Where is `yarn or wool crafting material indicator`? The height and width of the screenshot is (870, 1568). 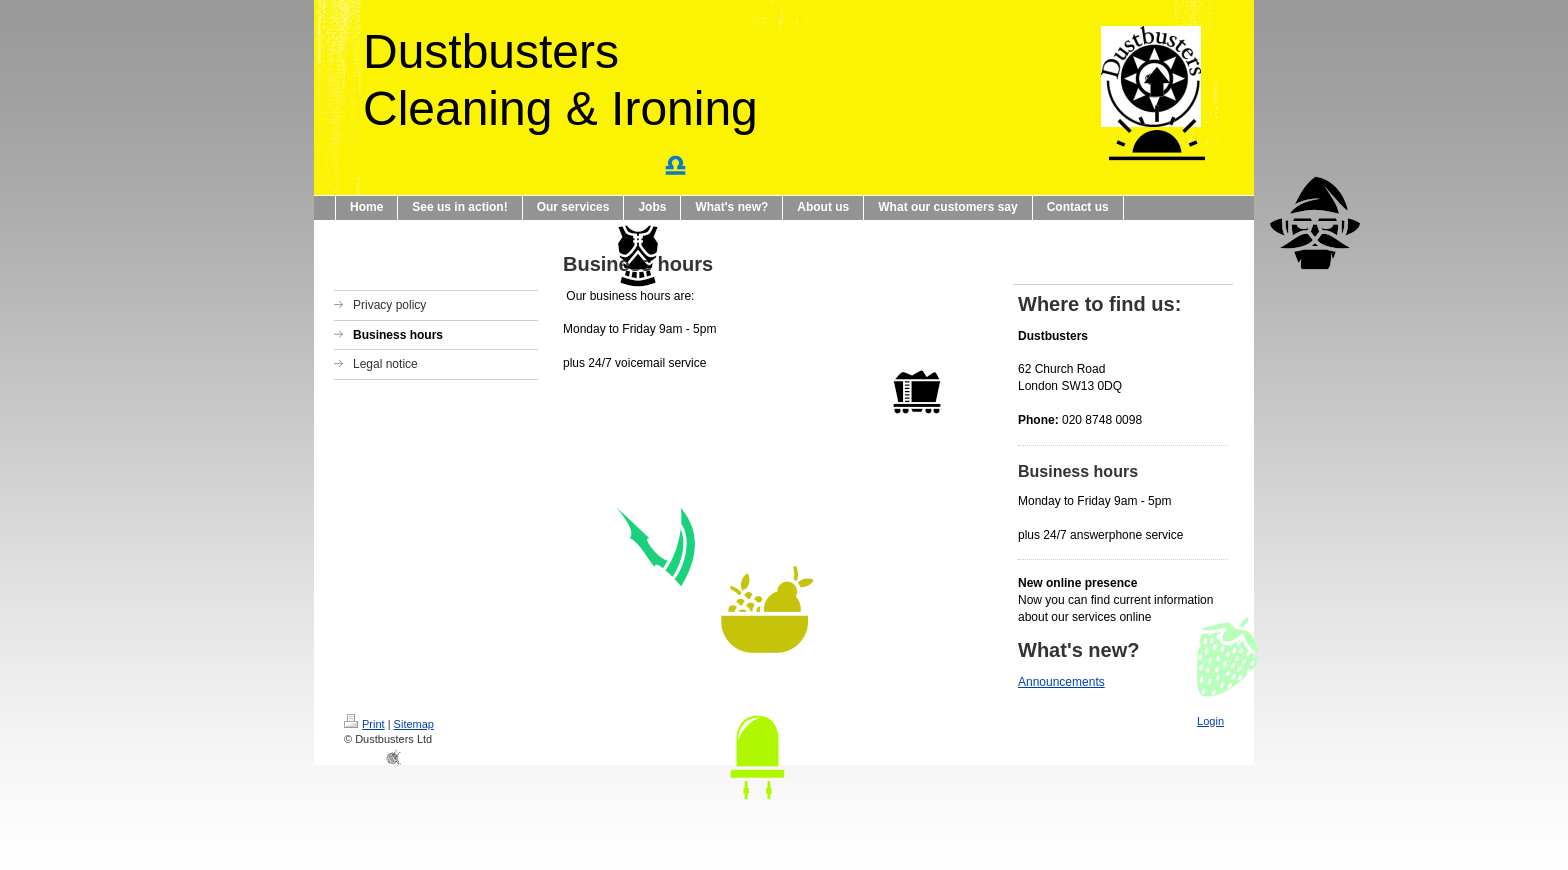 yarn or wool crafting material indicator is located at coordinates (394, 757).